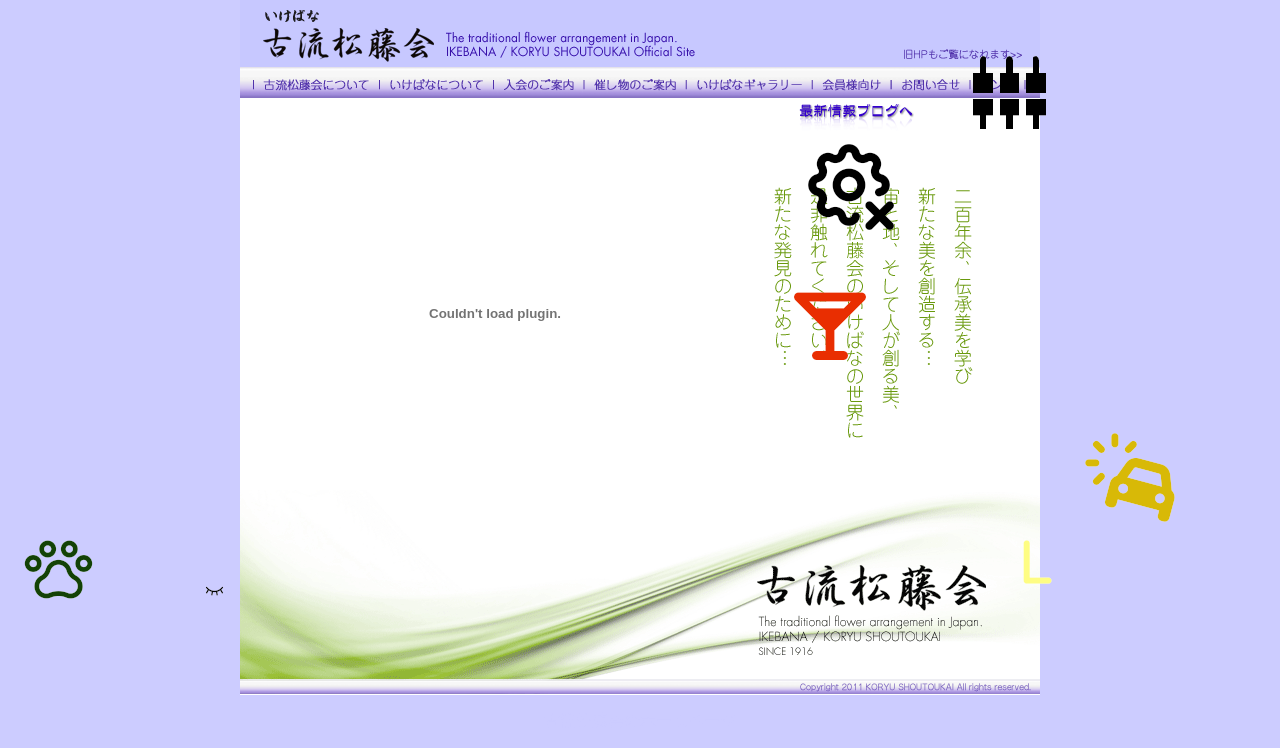  I want to click on hide password or sensitive content, so click(214, 589).